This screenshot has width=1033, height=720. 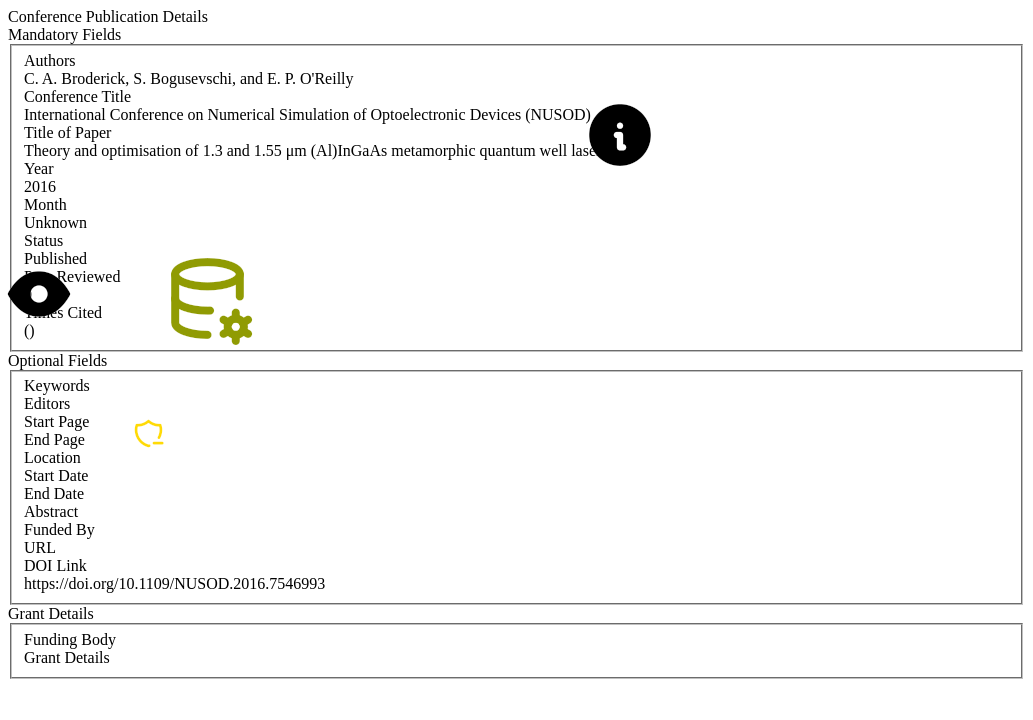 What do you see at coordinates (148, 433) in the screenshot?
I see `remove a security protection or permission` at bounding box center [148, 433].